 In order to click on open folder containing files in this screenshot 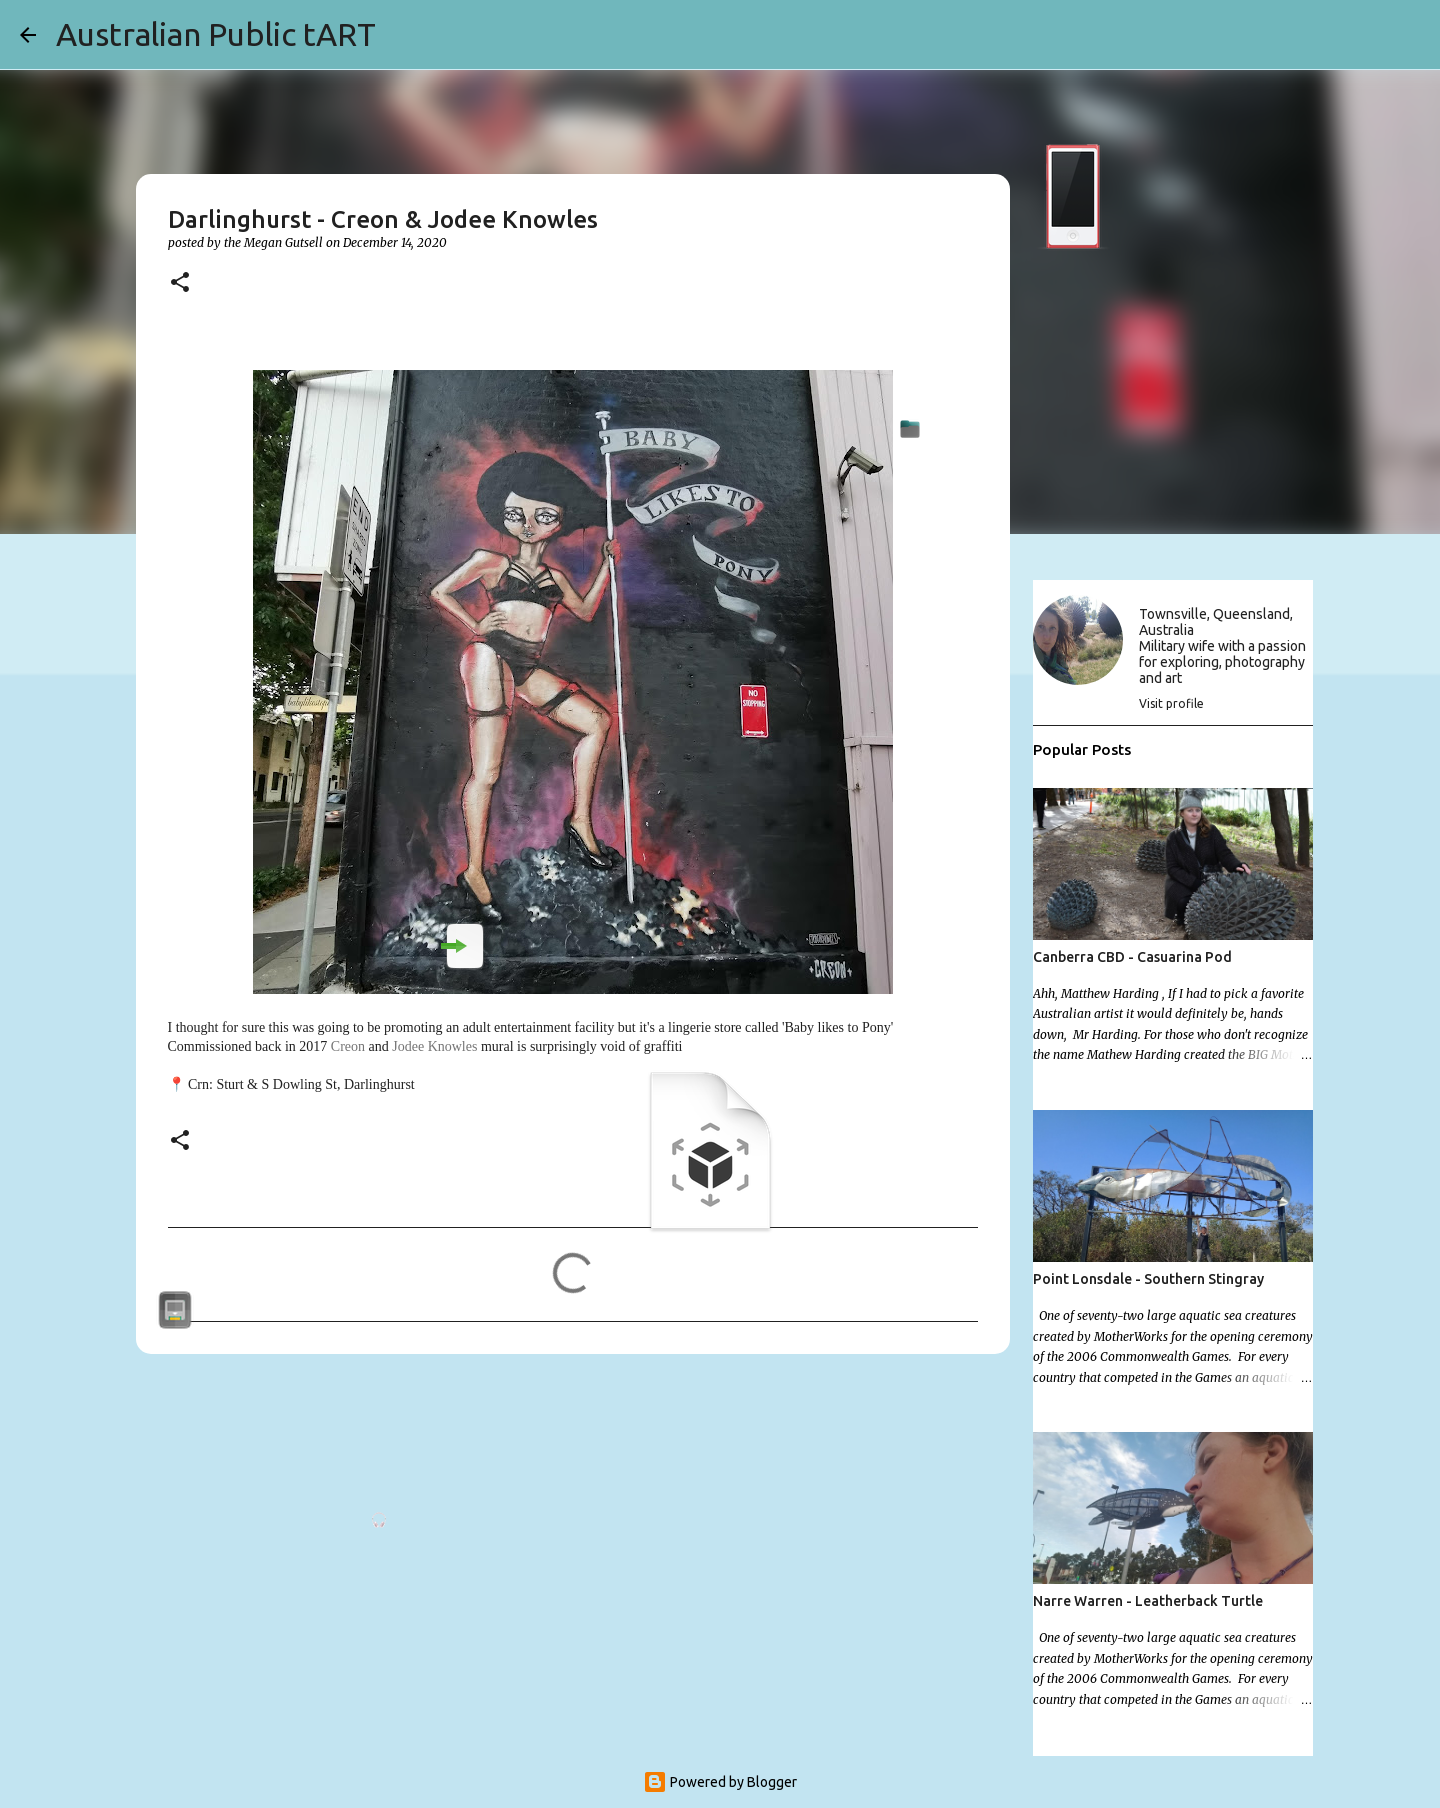, I will do `click(910, 429)`.